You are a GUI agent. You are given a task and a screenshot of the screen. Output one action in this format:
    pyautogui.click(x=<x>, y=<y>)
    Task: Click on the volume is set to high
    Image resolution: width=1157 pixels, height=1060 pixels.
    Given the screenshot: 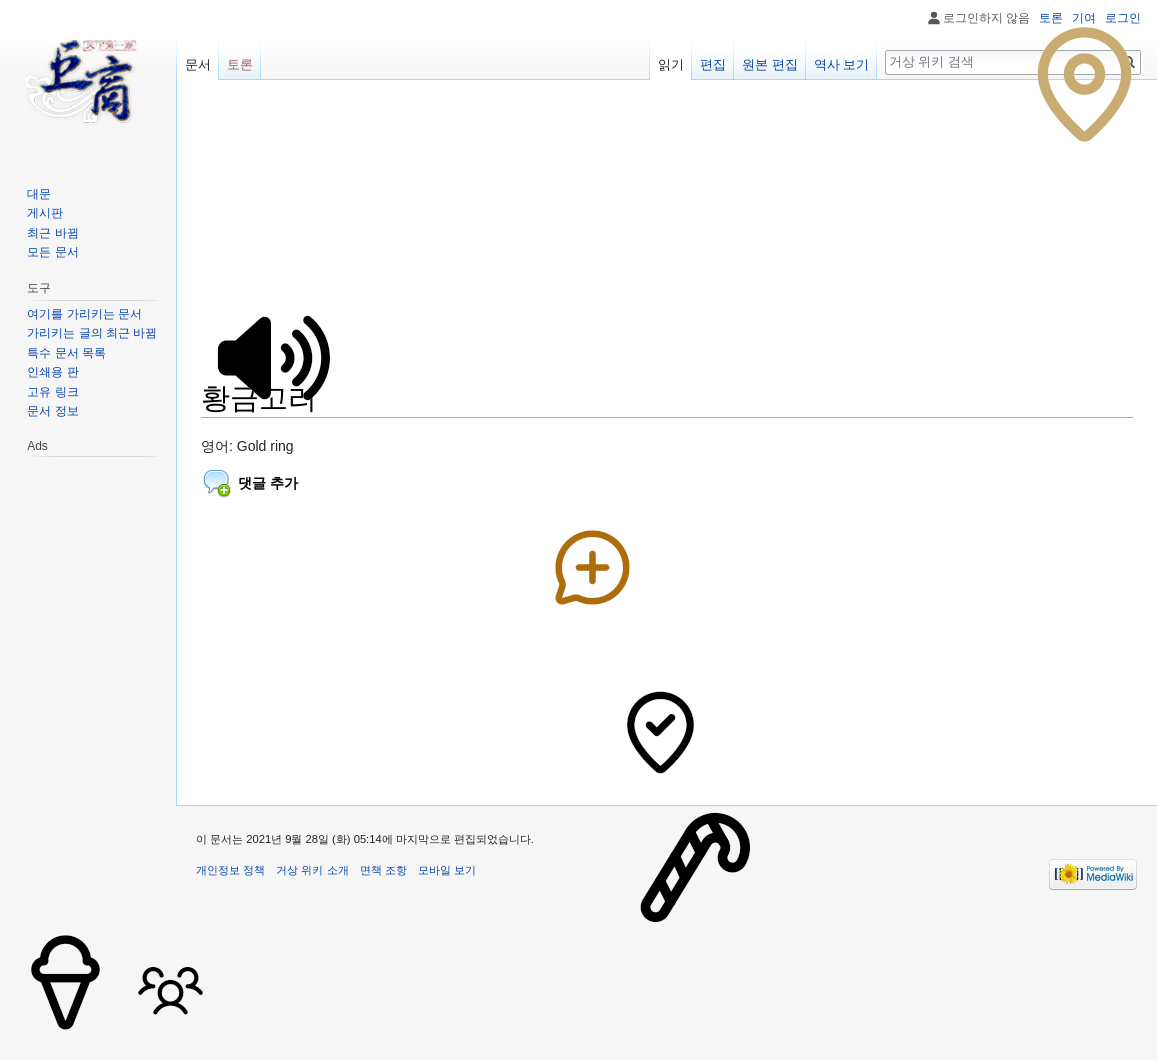 What is the action you would take?
    pyautogui.click(x=271, y=358)
    